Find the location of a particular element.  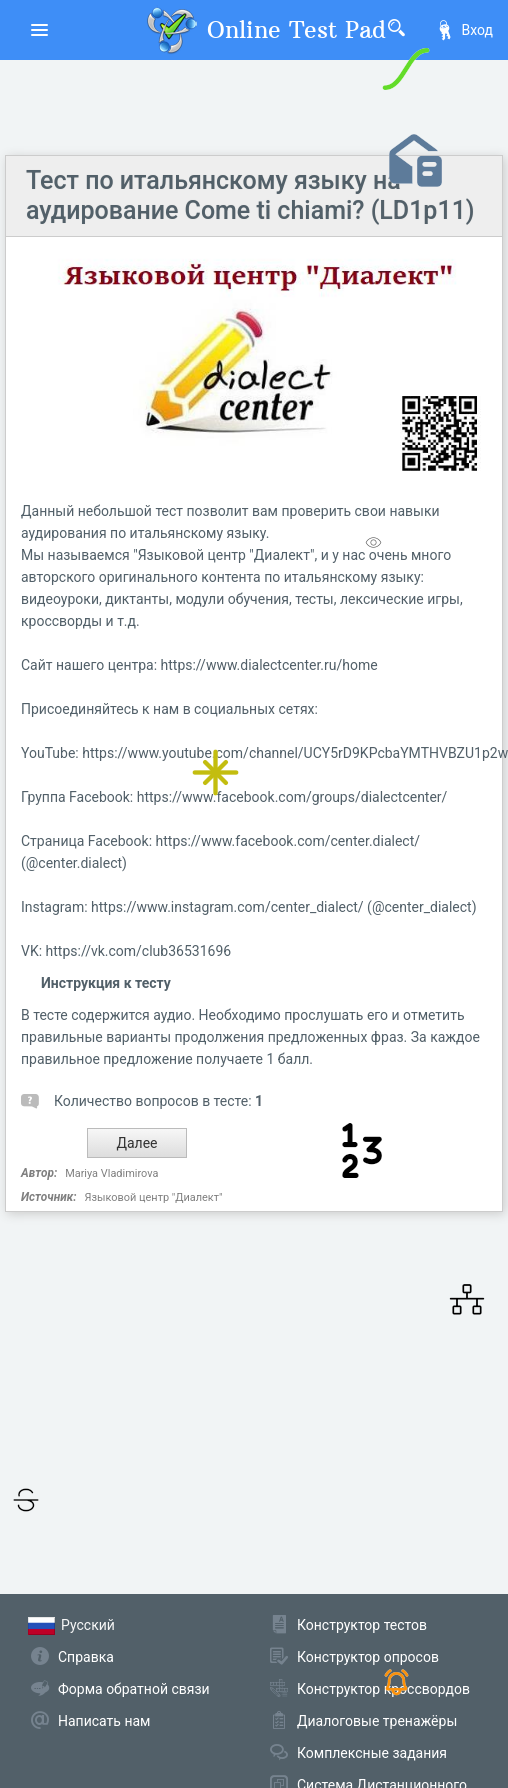

toggle numbered list formatting is located at coordinates (359, 1150).